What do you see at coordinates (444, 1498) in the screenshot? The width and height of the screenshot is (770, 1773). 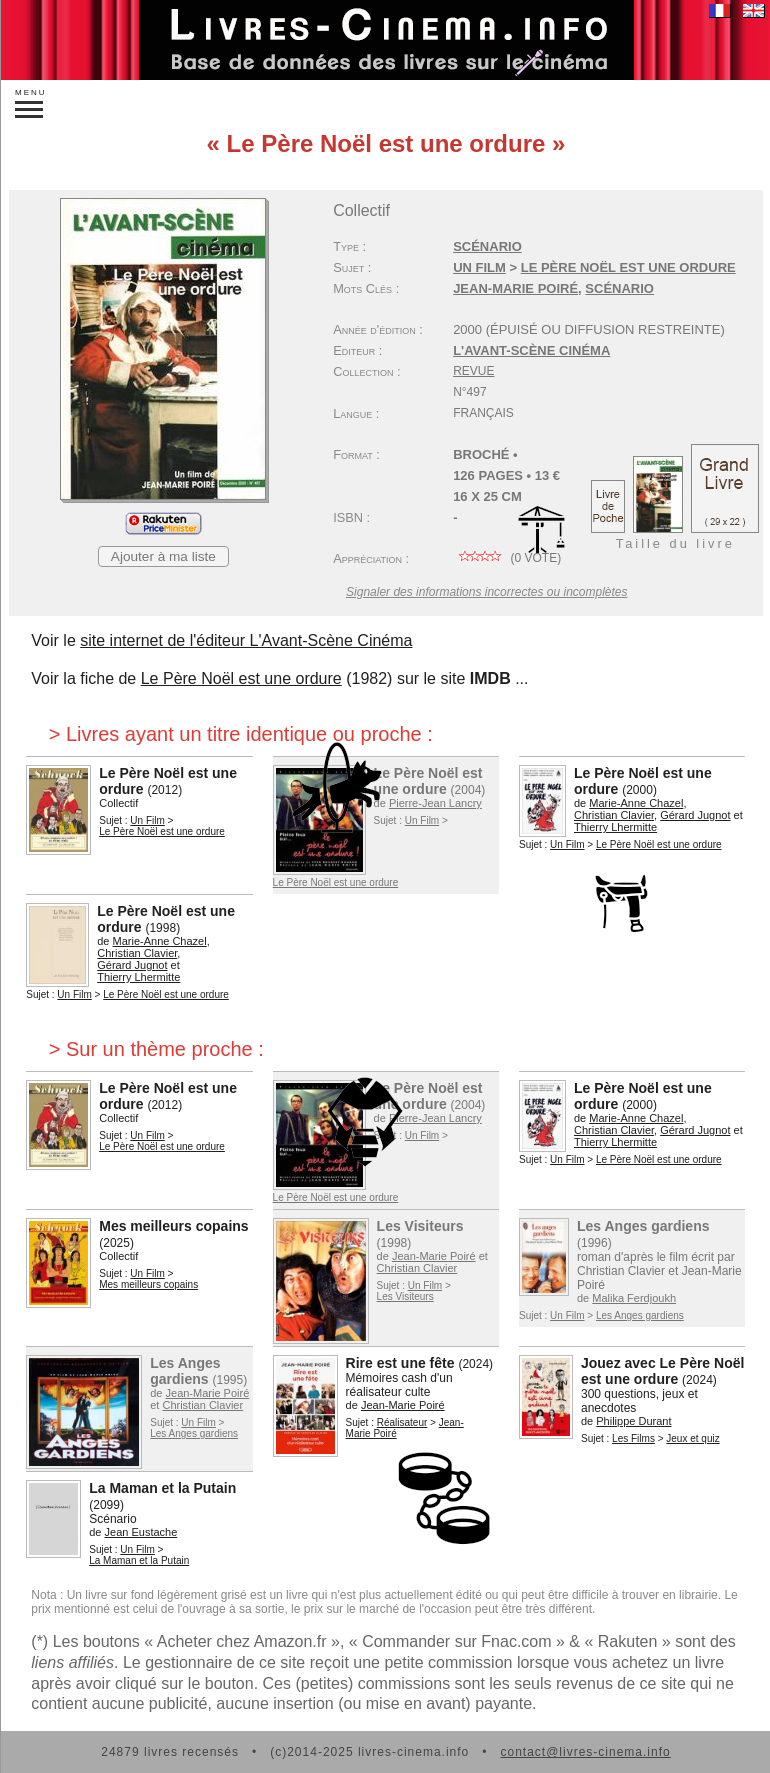 I see `indicates a prisoner or captive character status` at bounding box center [444, 1498].